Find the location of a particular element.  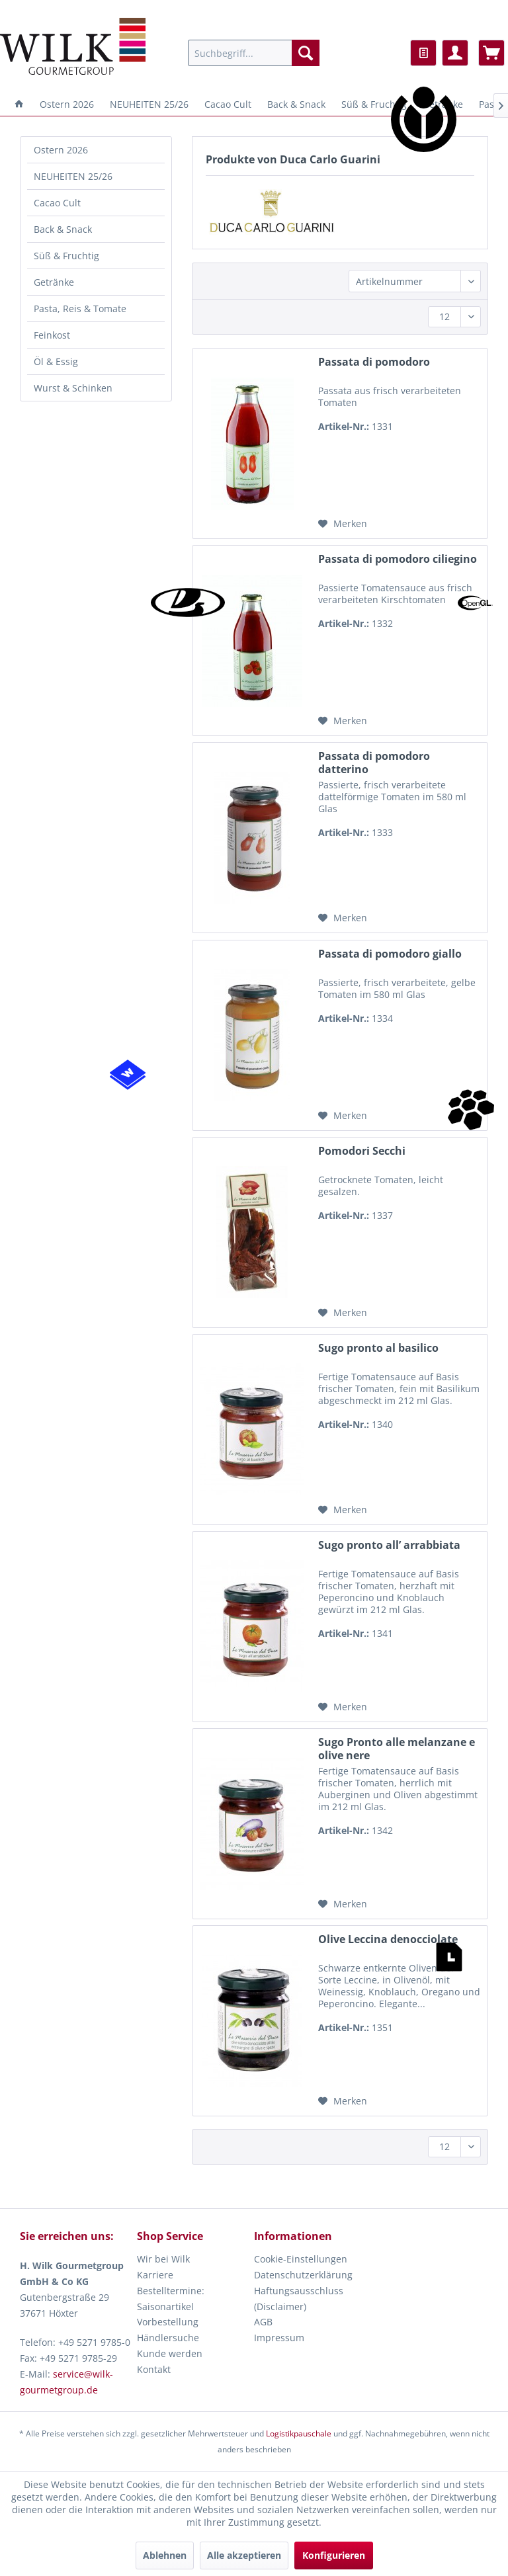

view file version history is located at coordinates (449, 1957).